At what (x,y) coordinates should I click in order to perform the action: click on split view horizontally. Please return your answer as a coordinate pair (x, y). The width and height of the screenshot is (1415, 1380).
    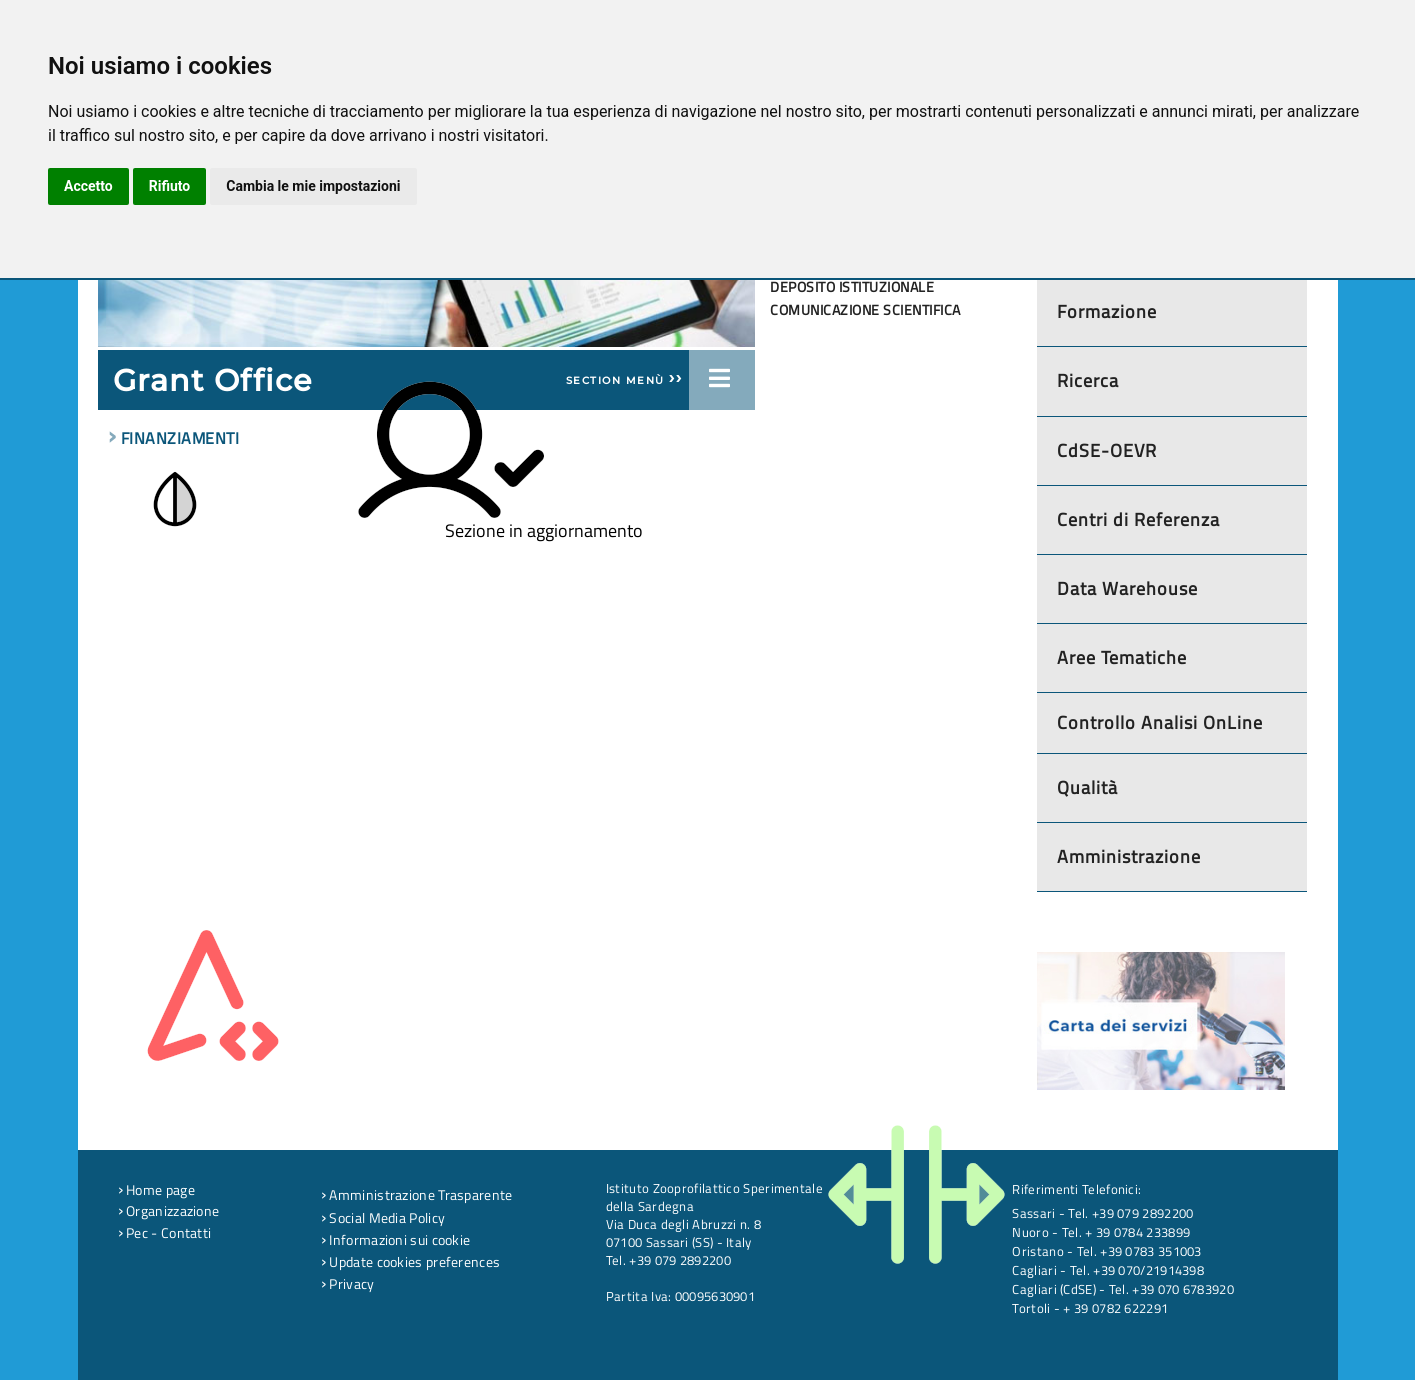
    Looking at the image, I should click on (916, 1194).